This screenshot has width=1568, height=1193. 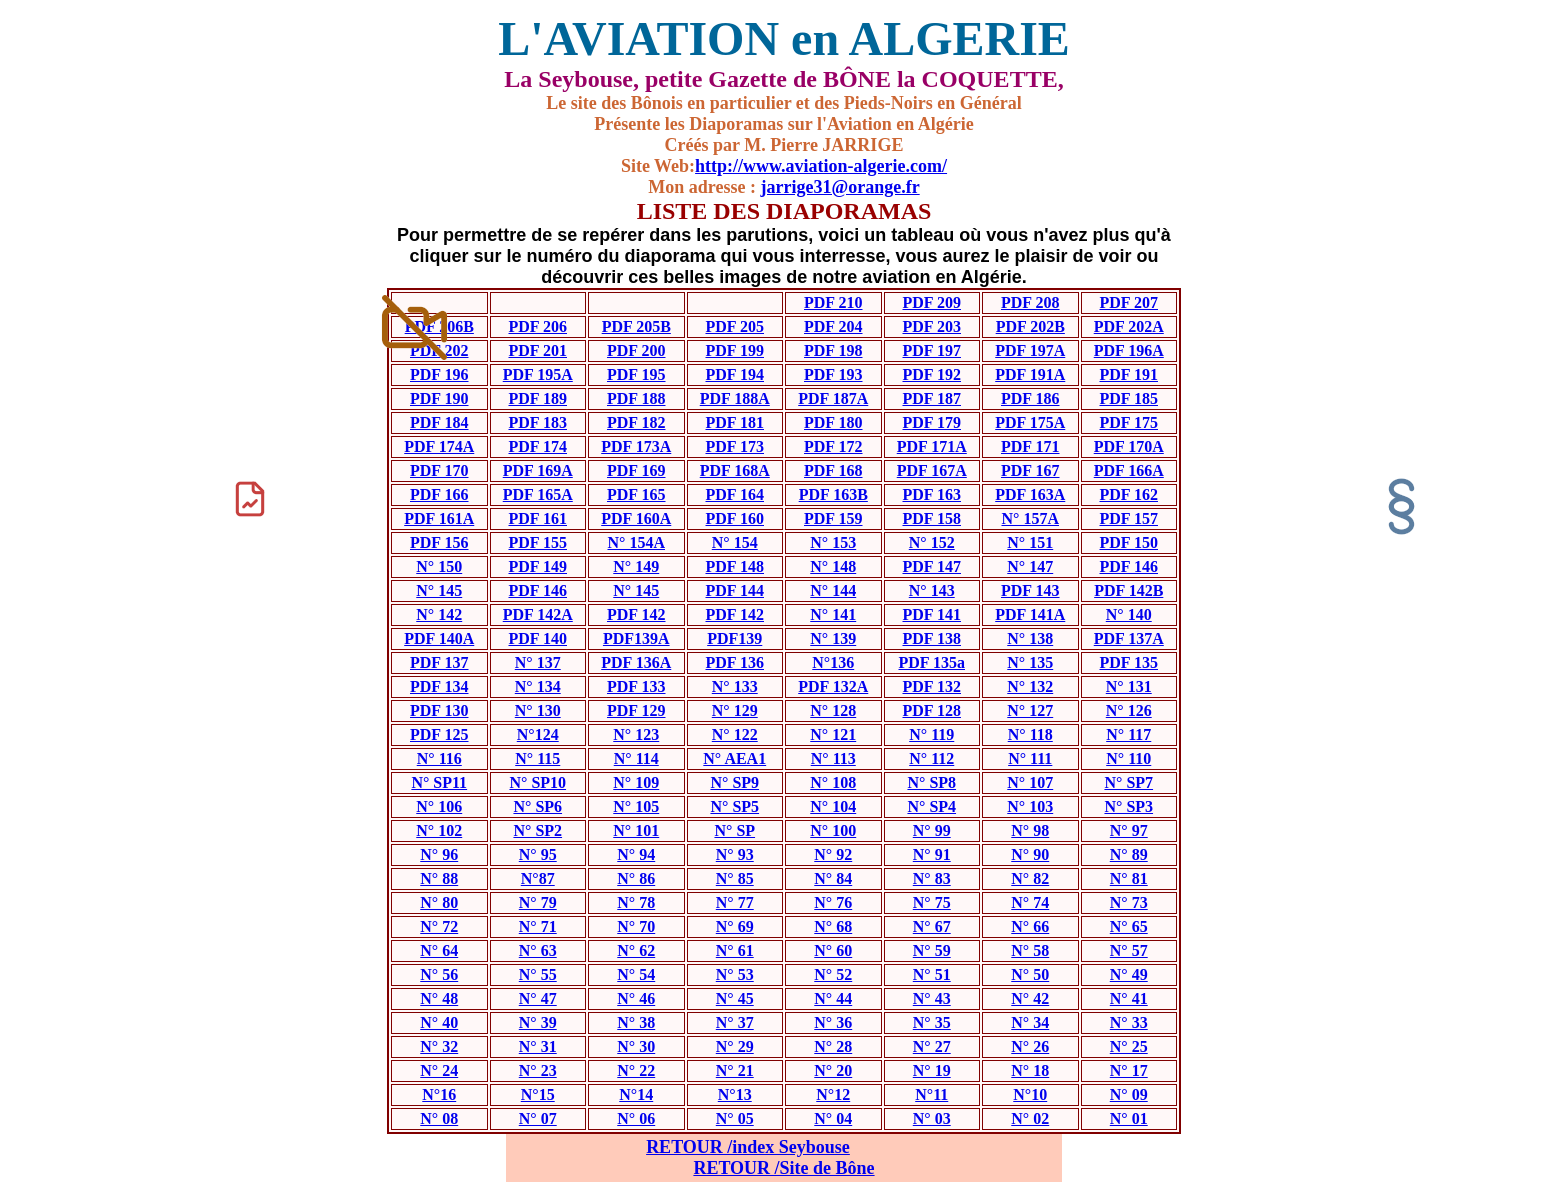 What do you see at coordinates (1401, 506) in the screenshot?
I see `indicates a section break or divider in a document` at bounding box center [1401, 506].